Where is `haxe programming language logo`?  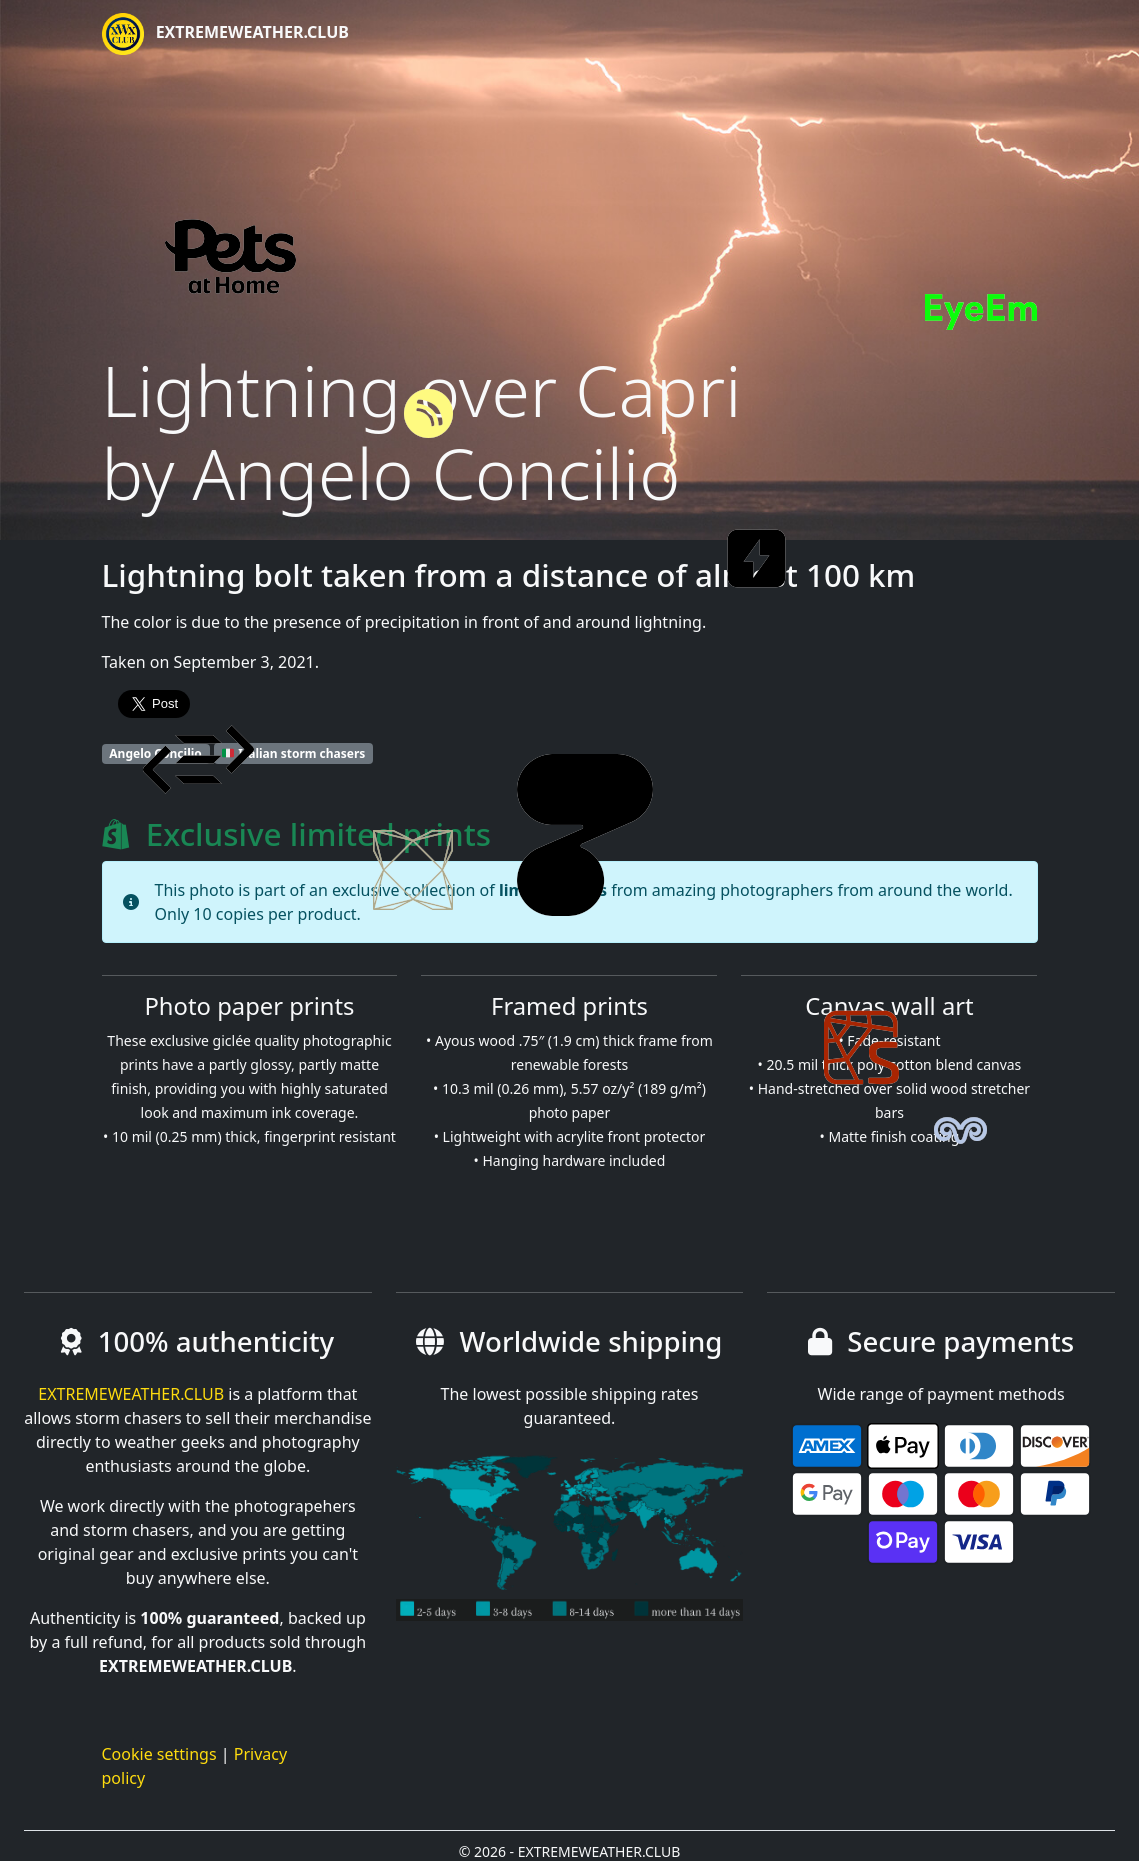
haxe programming language logo is located at coordinates (413, 870).